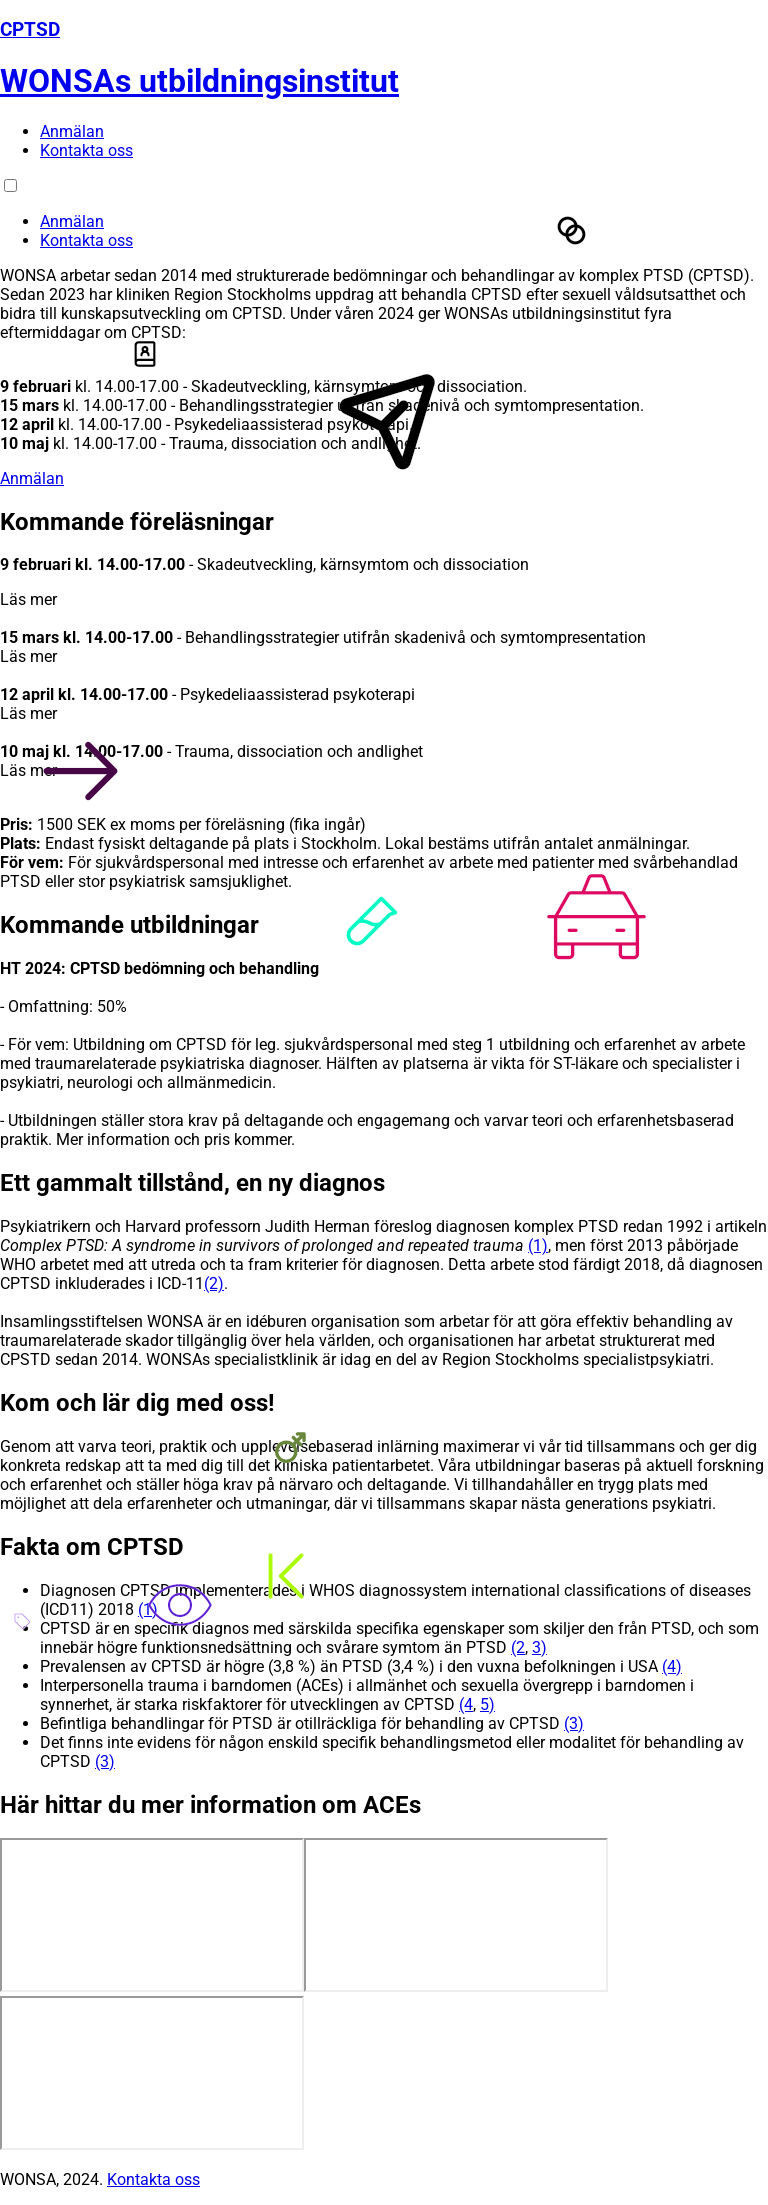  What do you see at coordinates (390, 418) in the screenshot?
I see `send a message` at bounding box center [390, 418].